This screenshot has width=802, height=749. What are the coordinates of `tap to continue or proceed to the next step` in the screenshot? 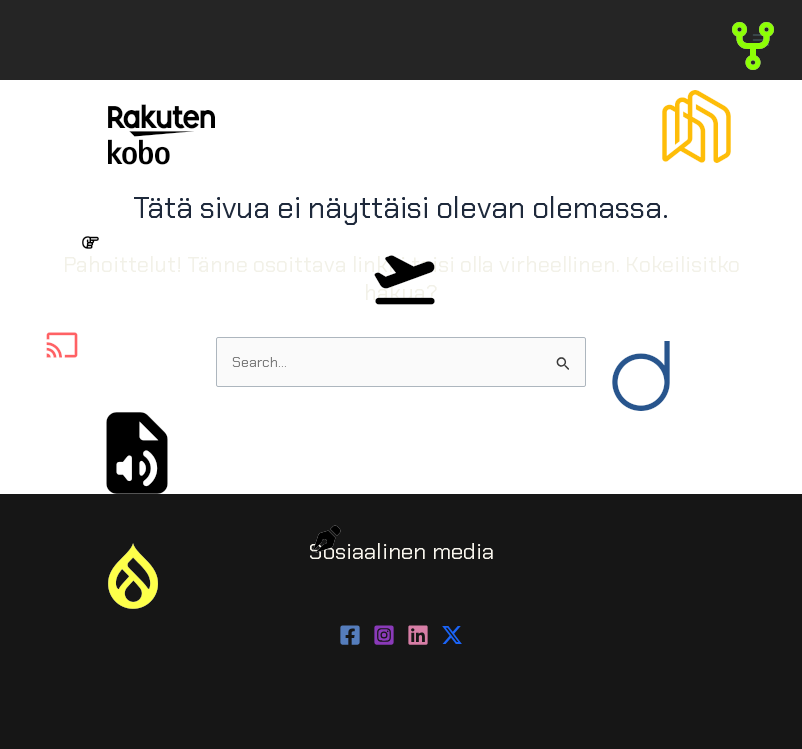 It's located at (90, 242).